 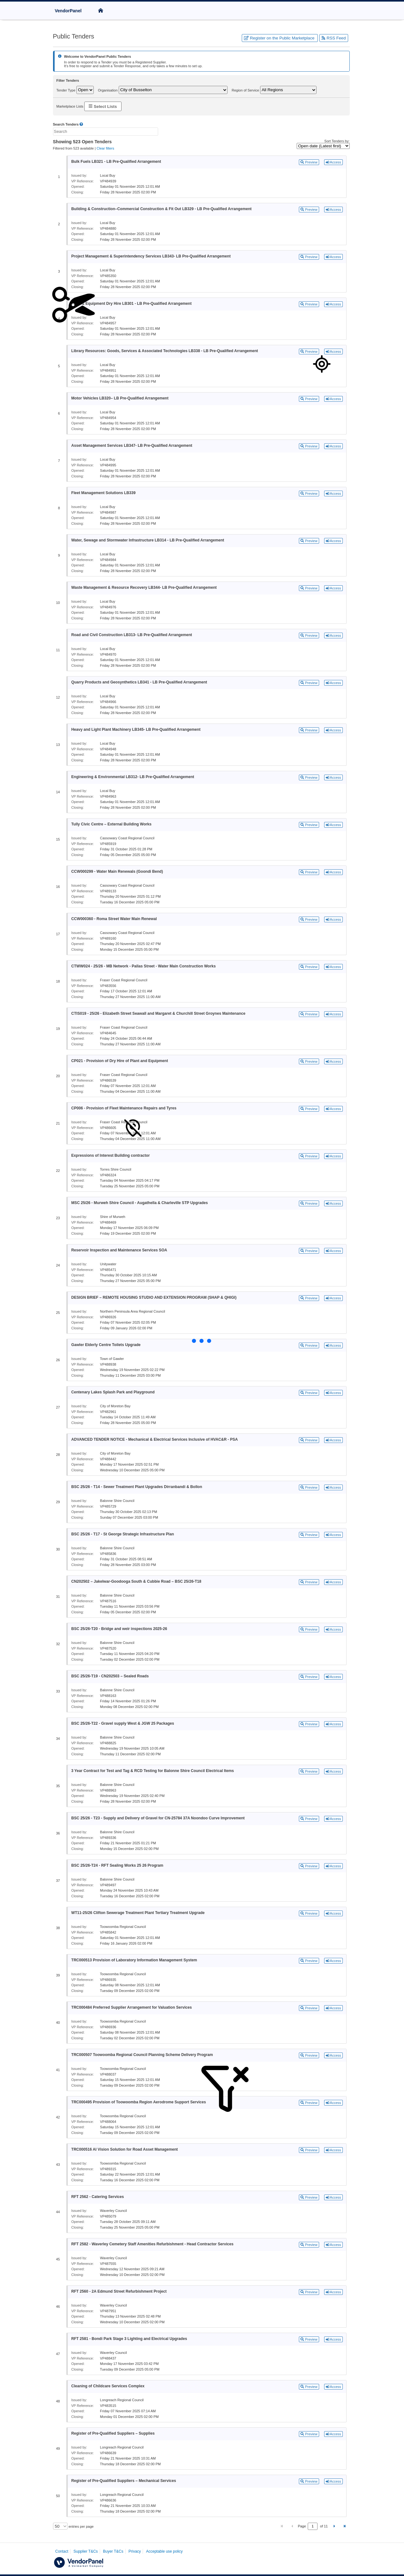 What do you see at coordinates (225, 2088) in the screenshot?
I see `clear all active filters` at bounding box center [225, 2088].